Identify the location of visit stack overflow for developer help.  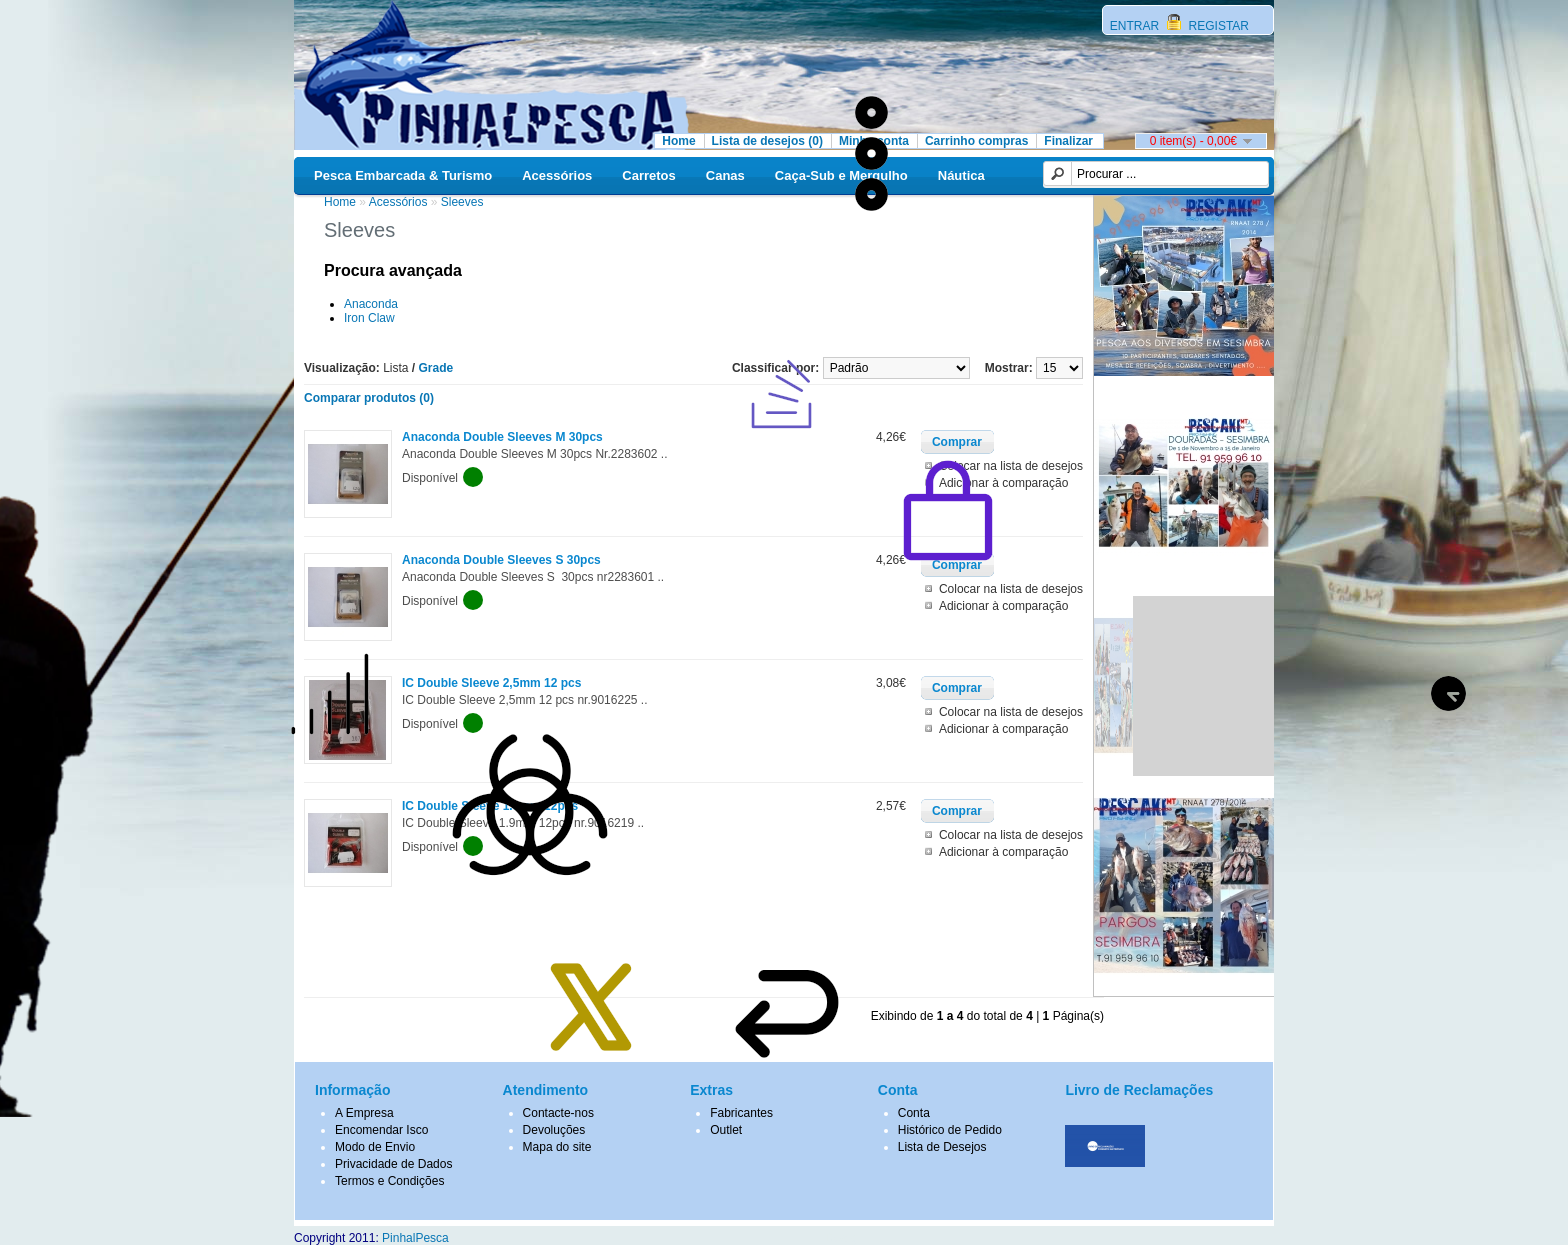
(781, 395).